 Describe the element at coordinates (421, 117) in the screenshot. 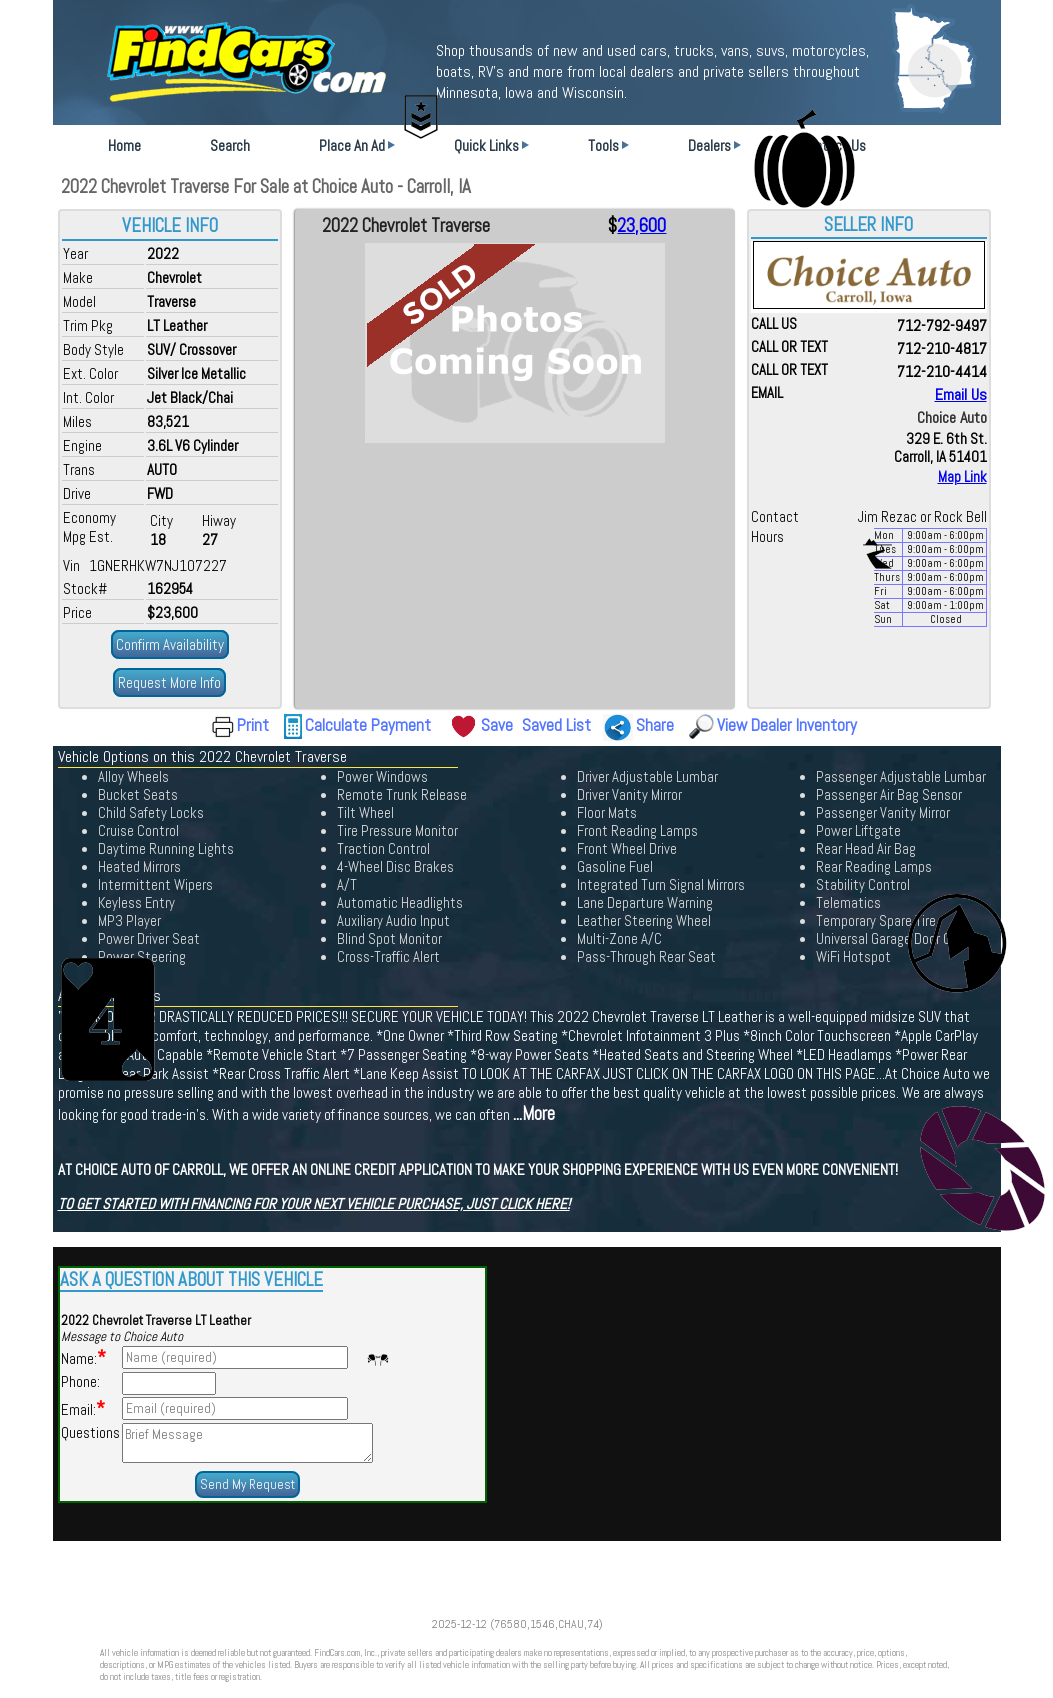

I see `indicates rank 3 or sergeant-level status` at that location.